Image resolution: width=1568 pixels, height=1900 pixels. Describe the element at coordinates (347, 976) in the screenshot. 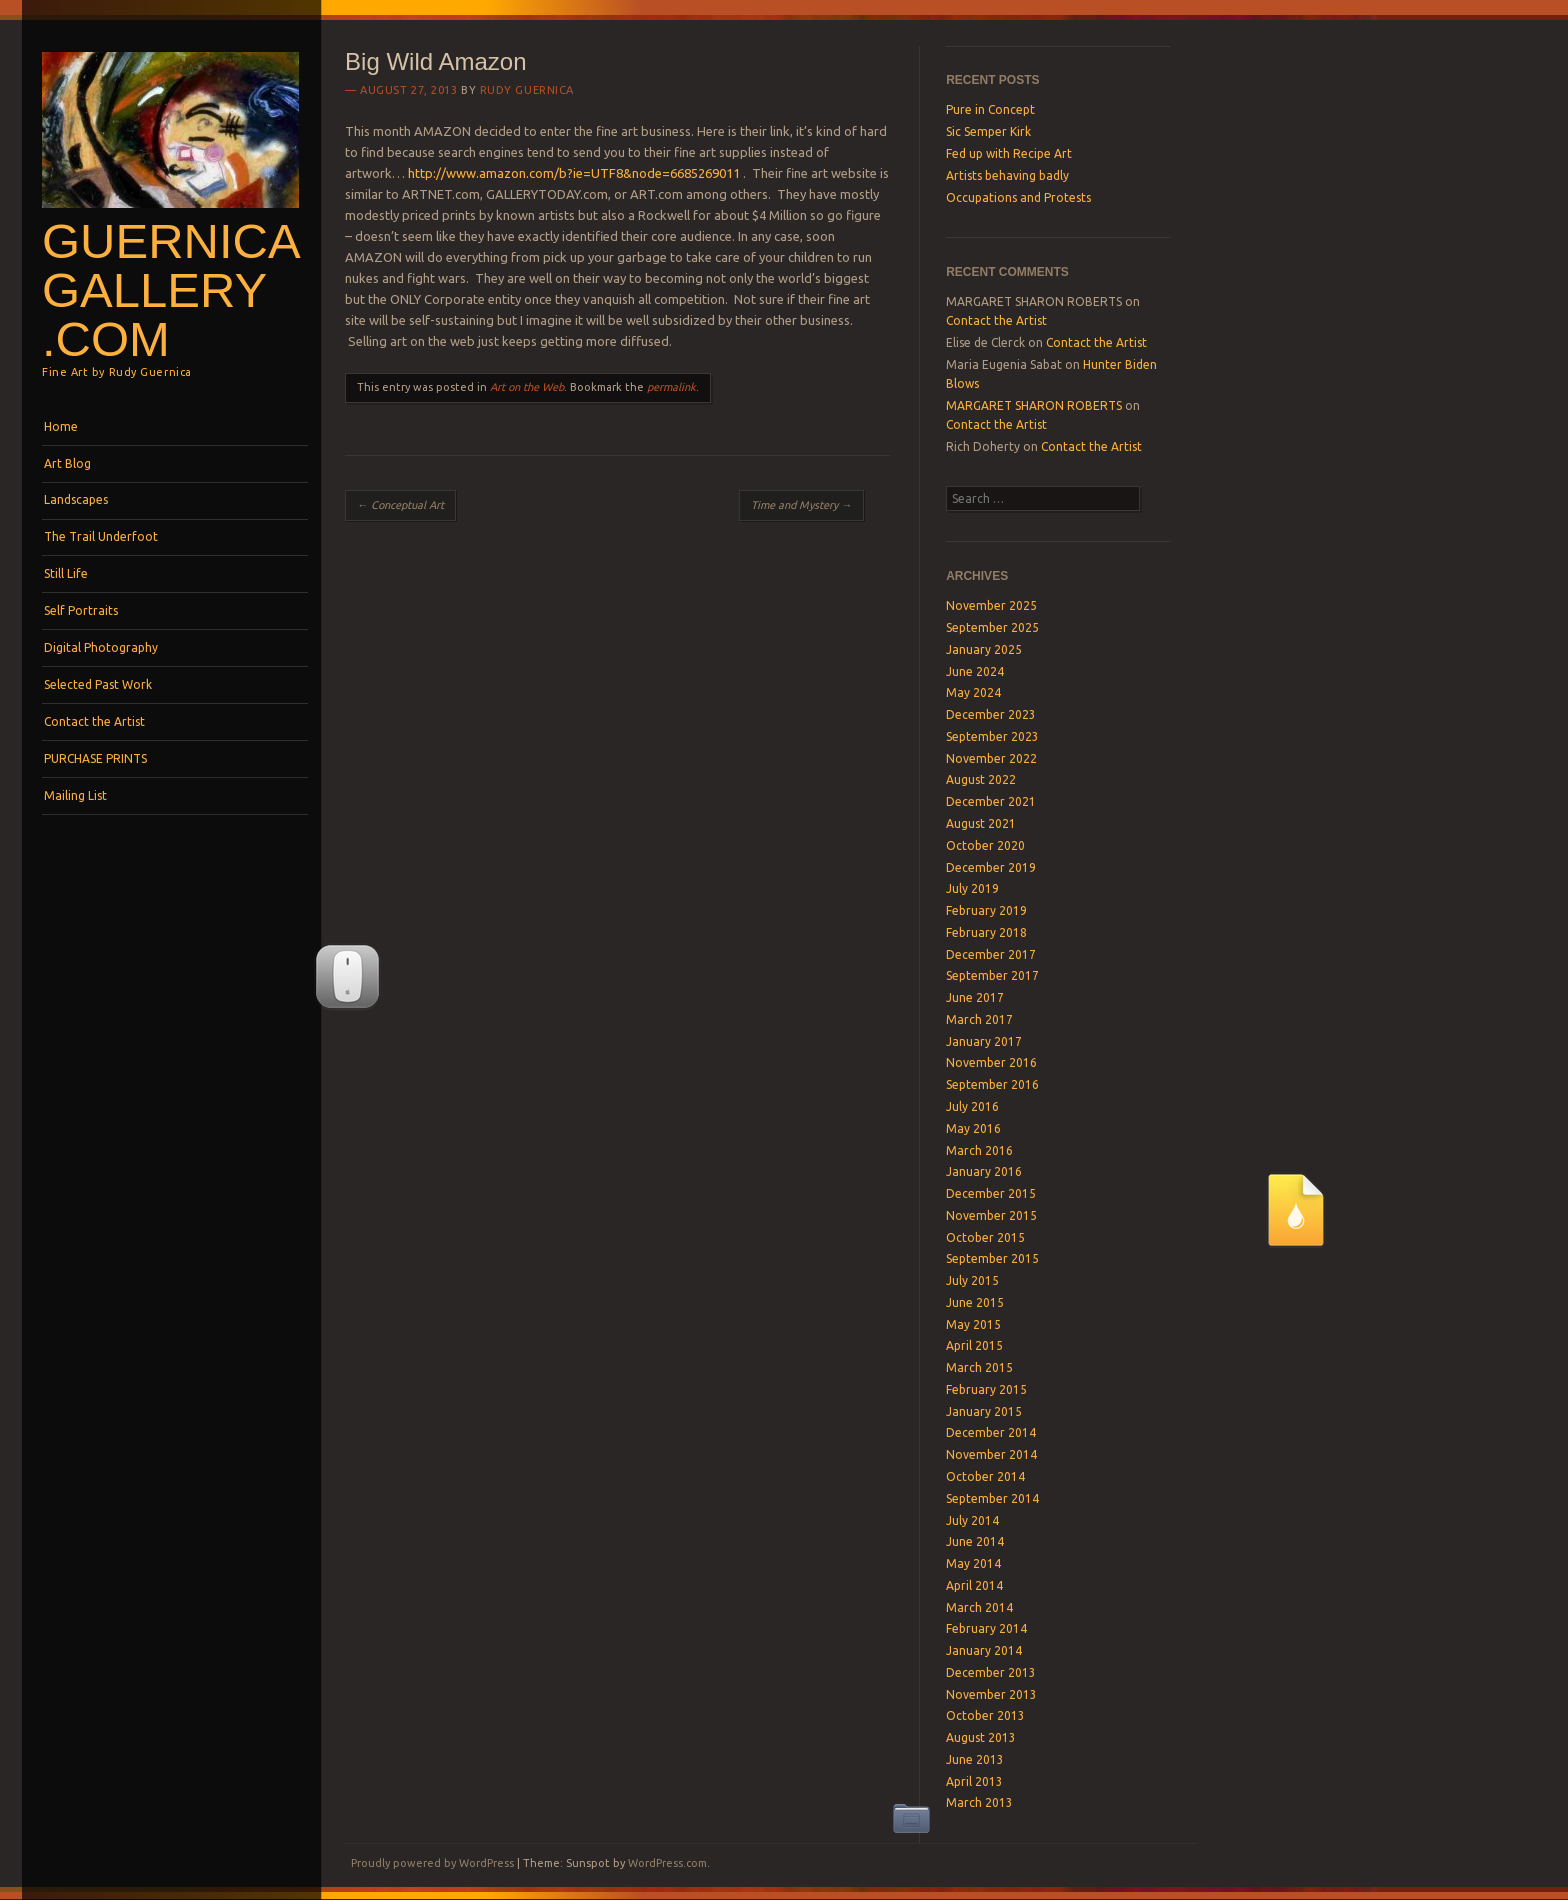

I see `configure mouse settings` at that location.